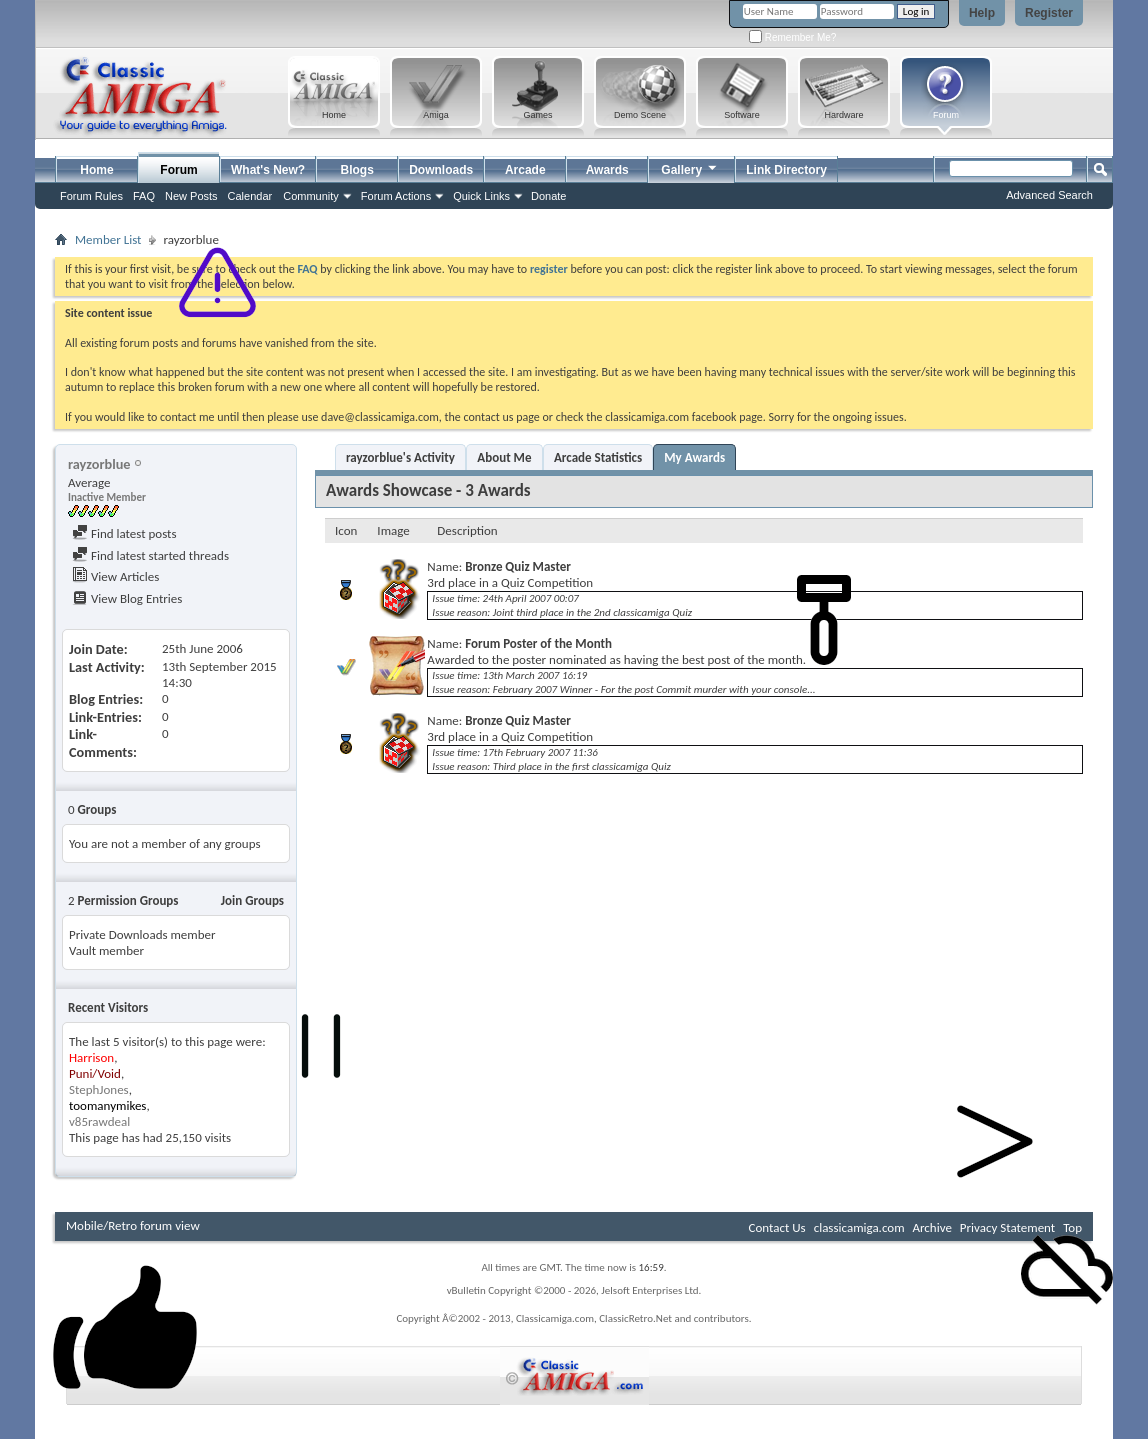 Image resolution: width=1148 pixels, height=1439 pixels. Describe the element at coordinates (321, 1046) in the screenshot. I see `pause media playback` at that location.